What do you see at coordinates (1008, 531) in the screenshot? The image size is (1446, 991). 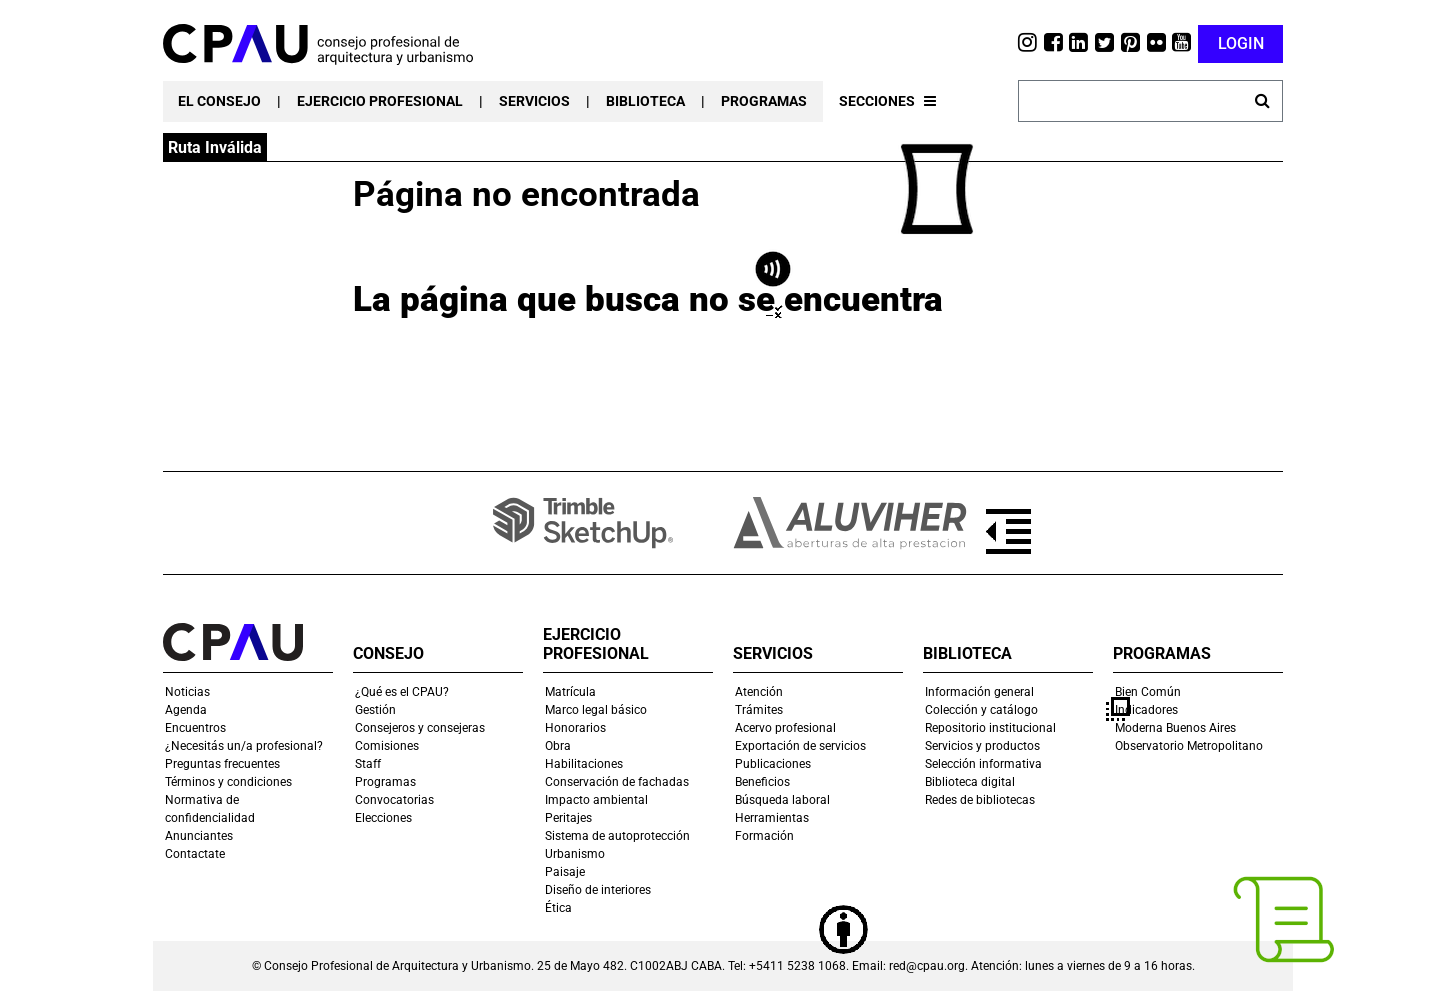 I see `decrease text indentation` at bounding box center [1008, 531].